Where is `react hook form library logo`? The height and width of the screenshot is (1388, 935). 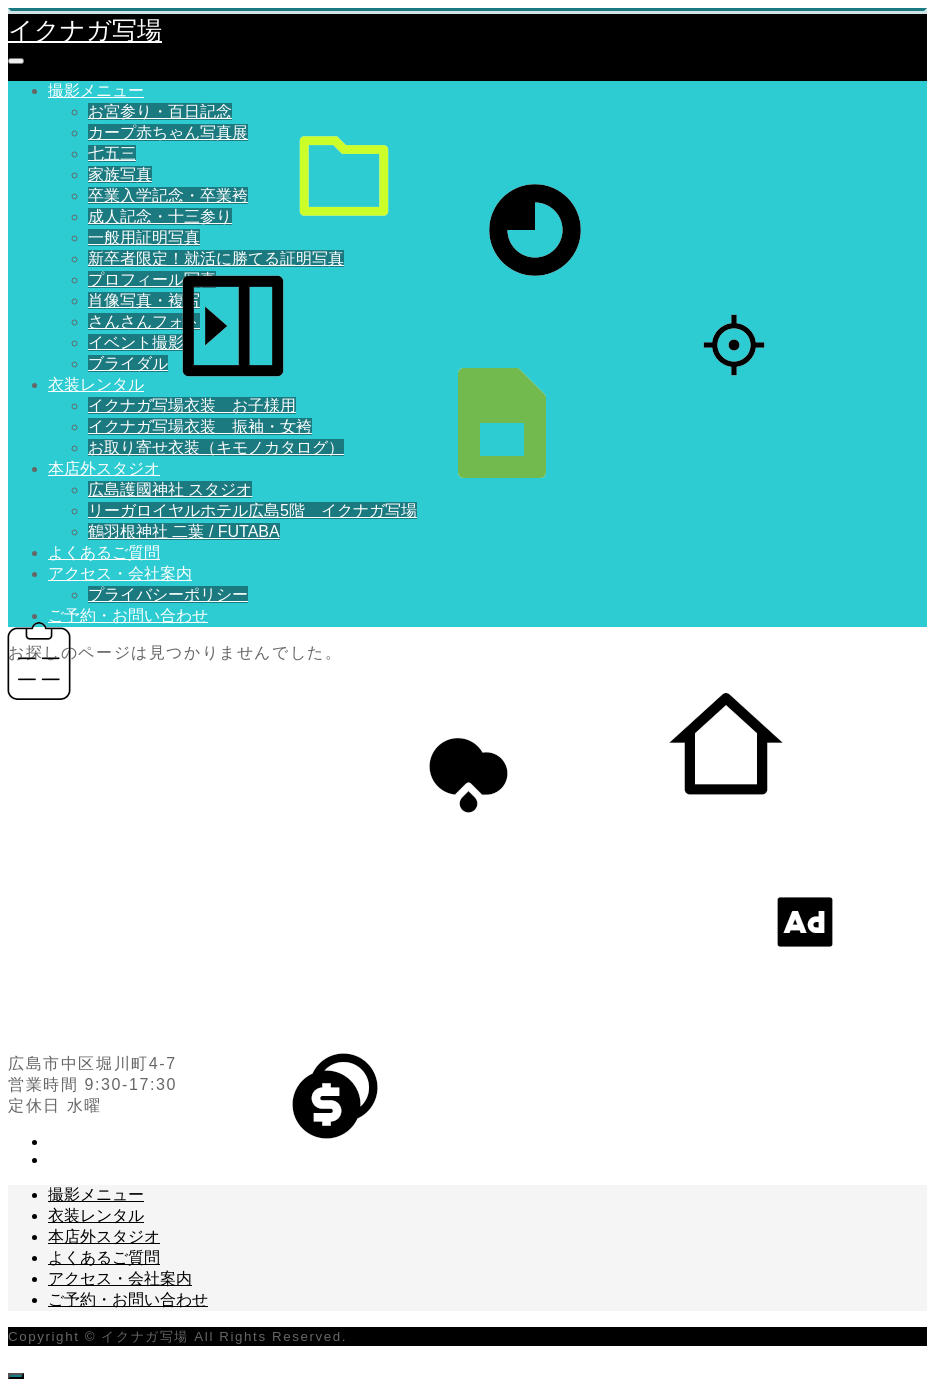 react hook form library logo is located at coordinates (39, 661).